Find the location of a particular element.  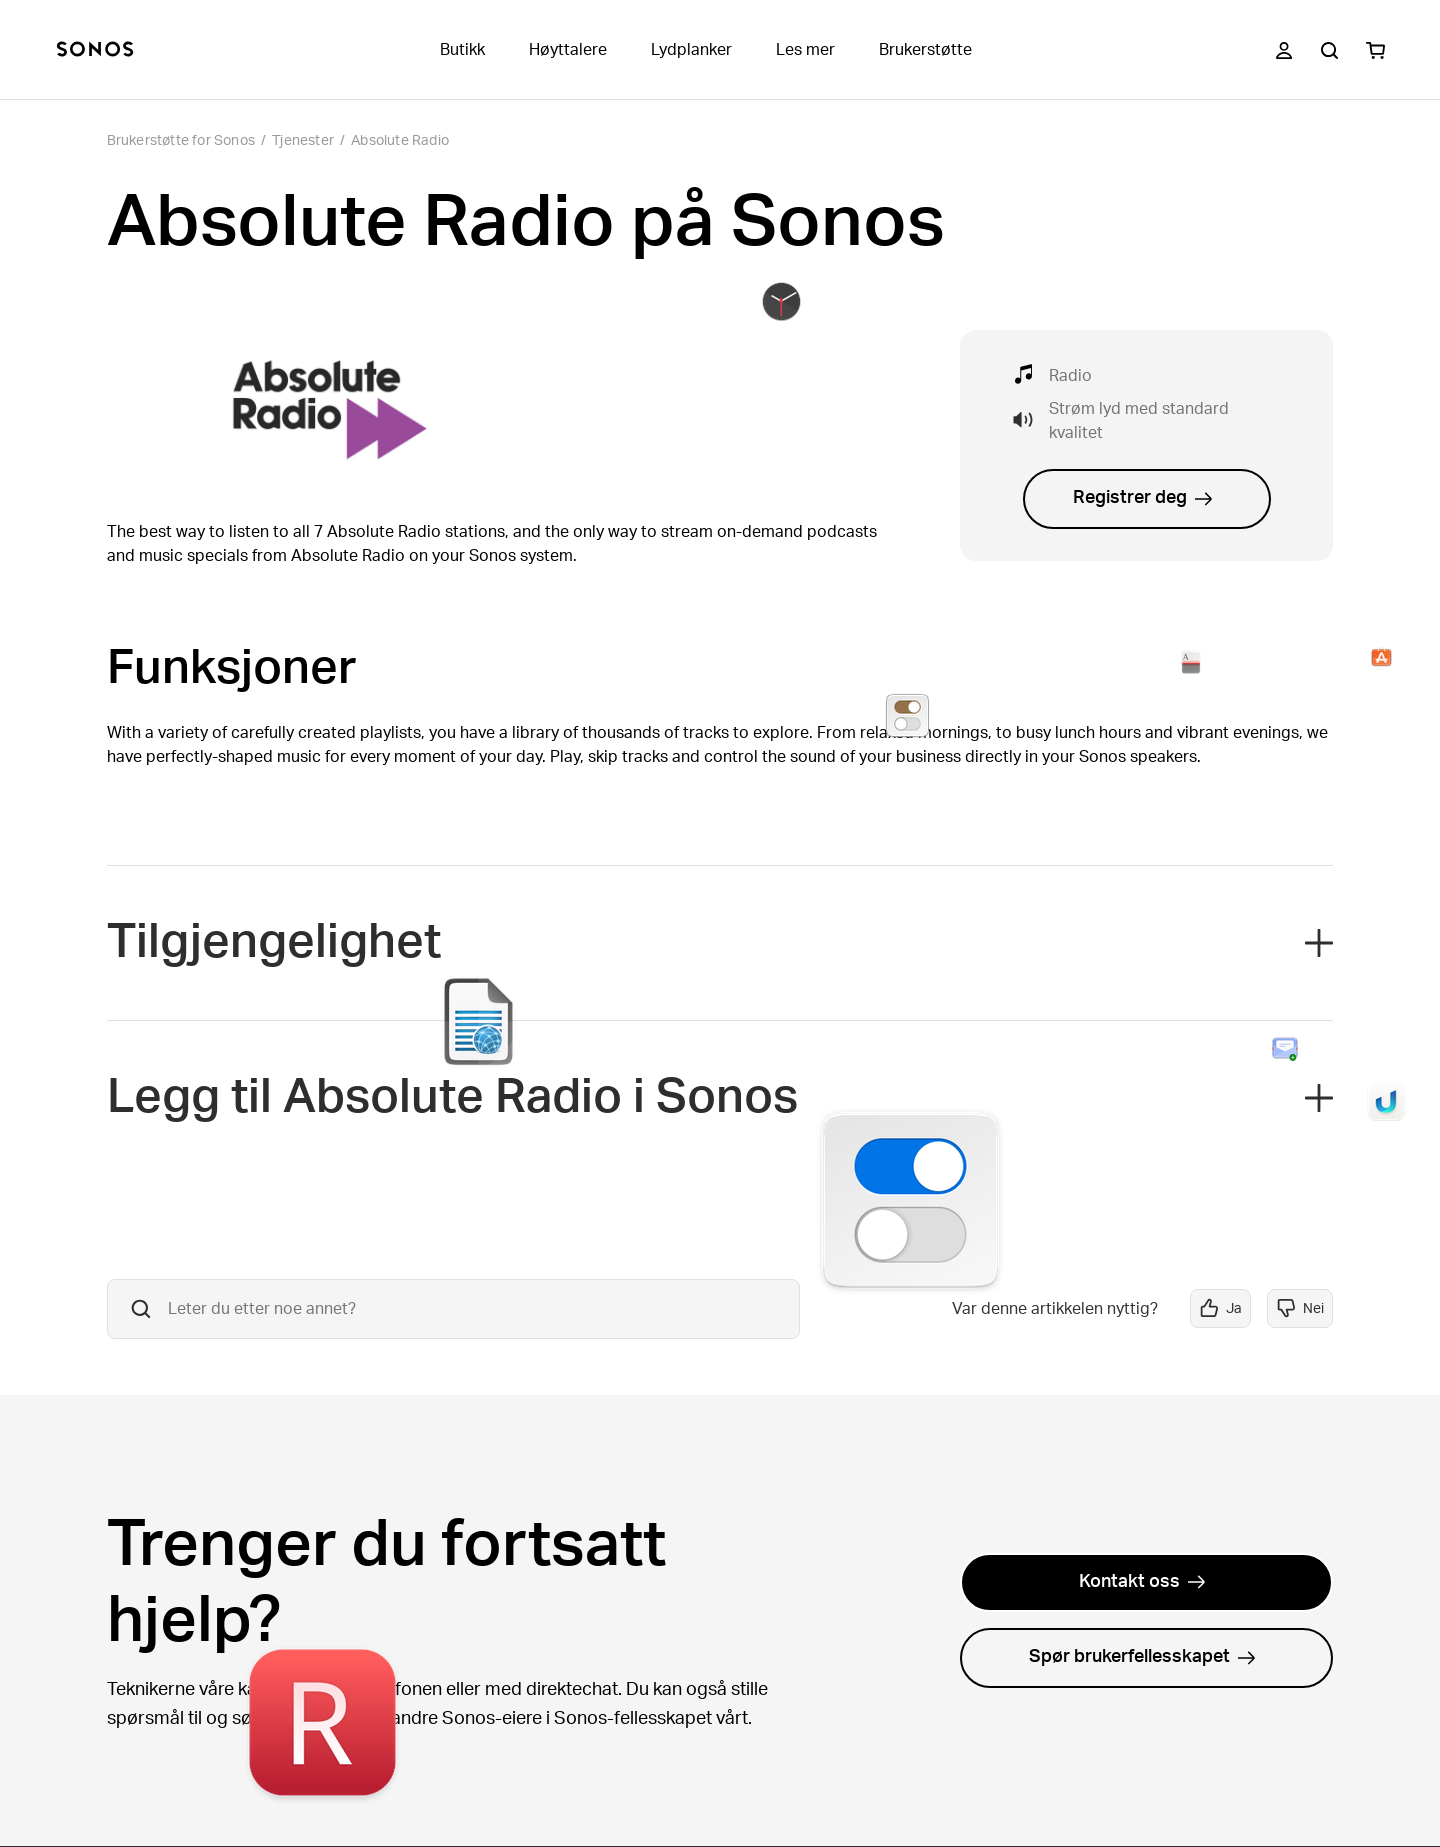

open retext markdown editor is located at coordinates (322, 1722).